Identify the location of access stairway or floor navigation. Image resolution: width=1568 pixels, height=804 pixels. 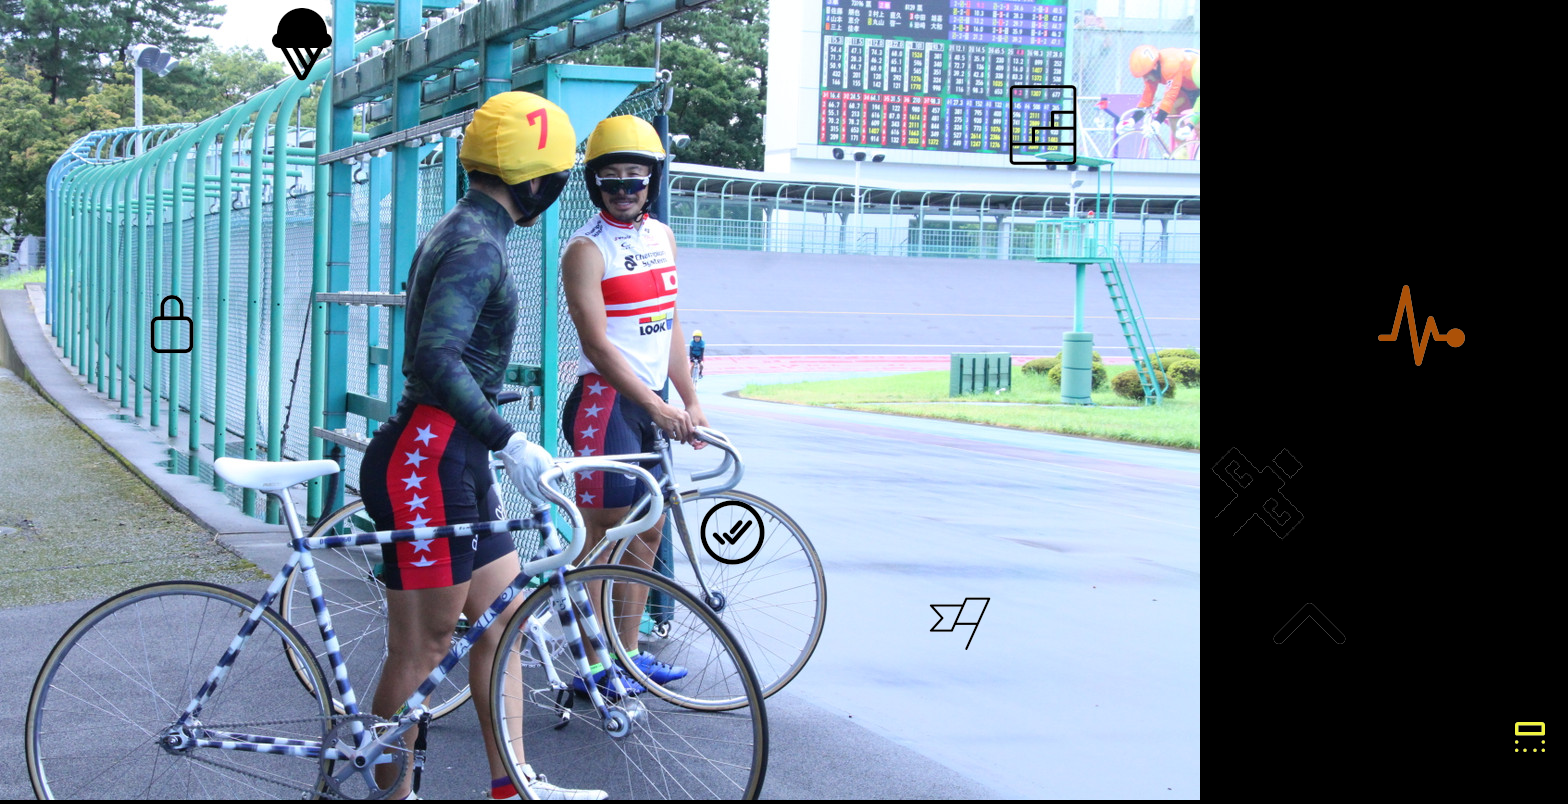
(1043, 125).